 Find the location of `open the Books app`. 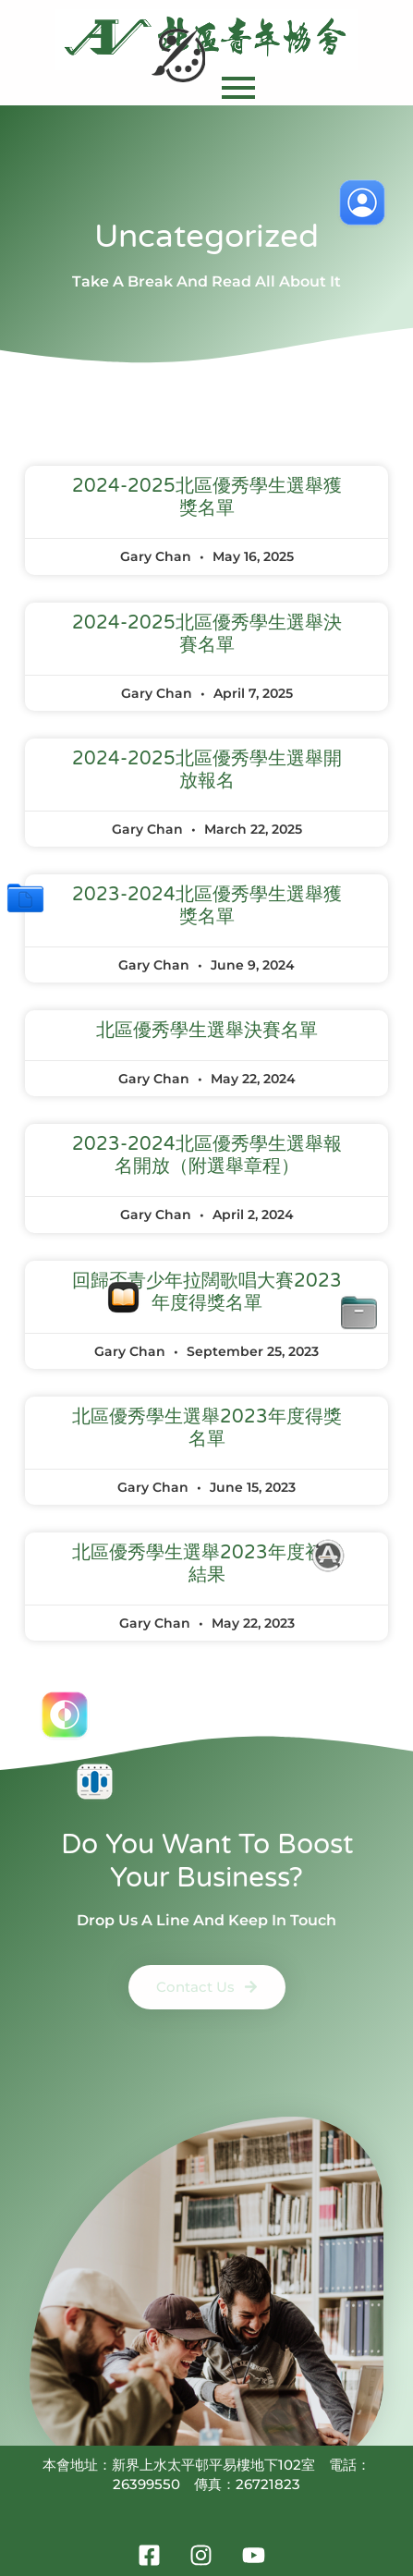

open the Books app is located at coordinates (123, 1297).